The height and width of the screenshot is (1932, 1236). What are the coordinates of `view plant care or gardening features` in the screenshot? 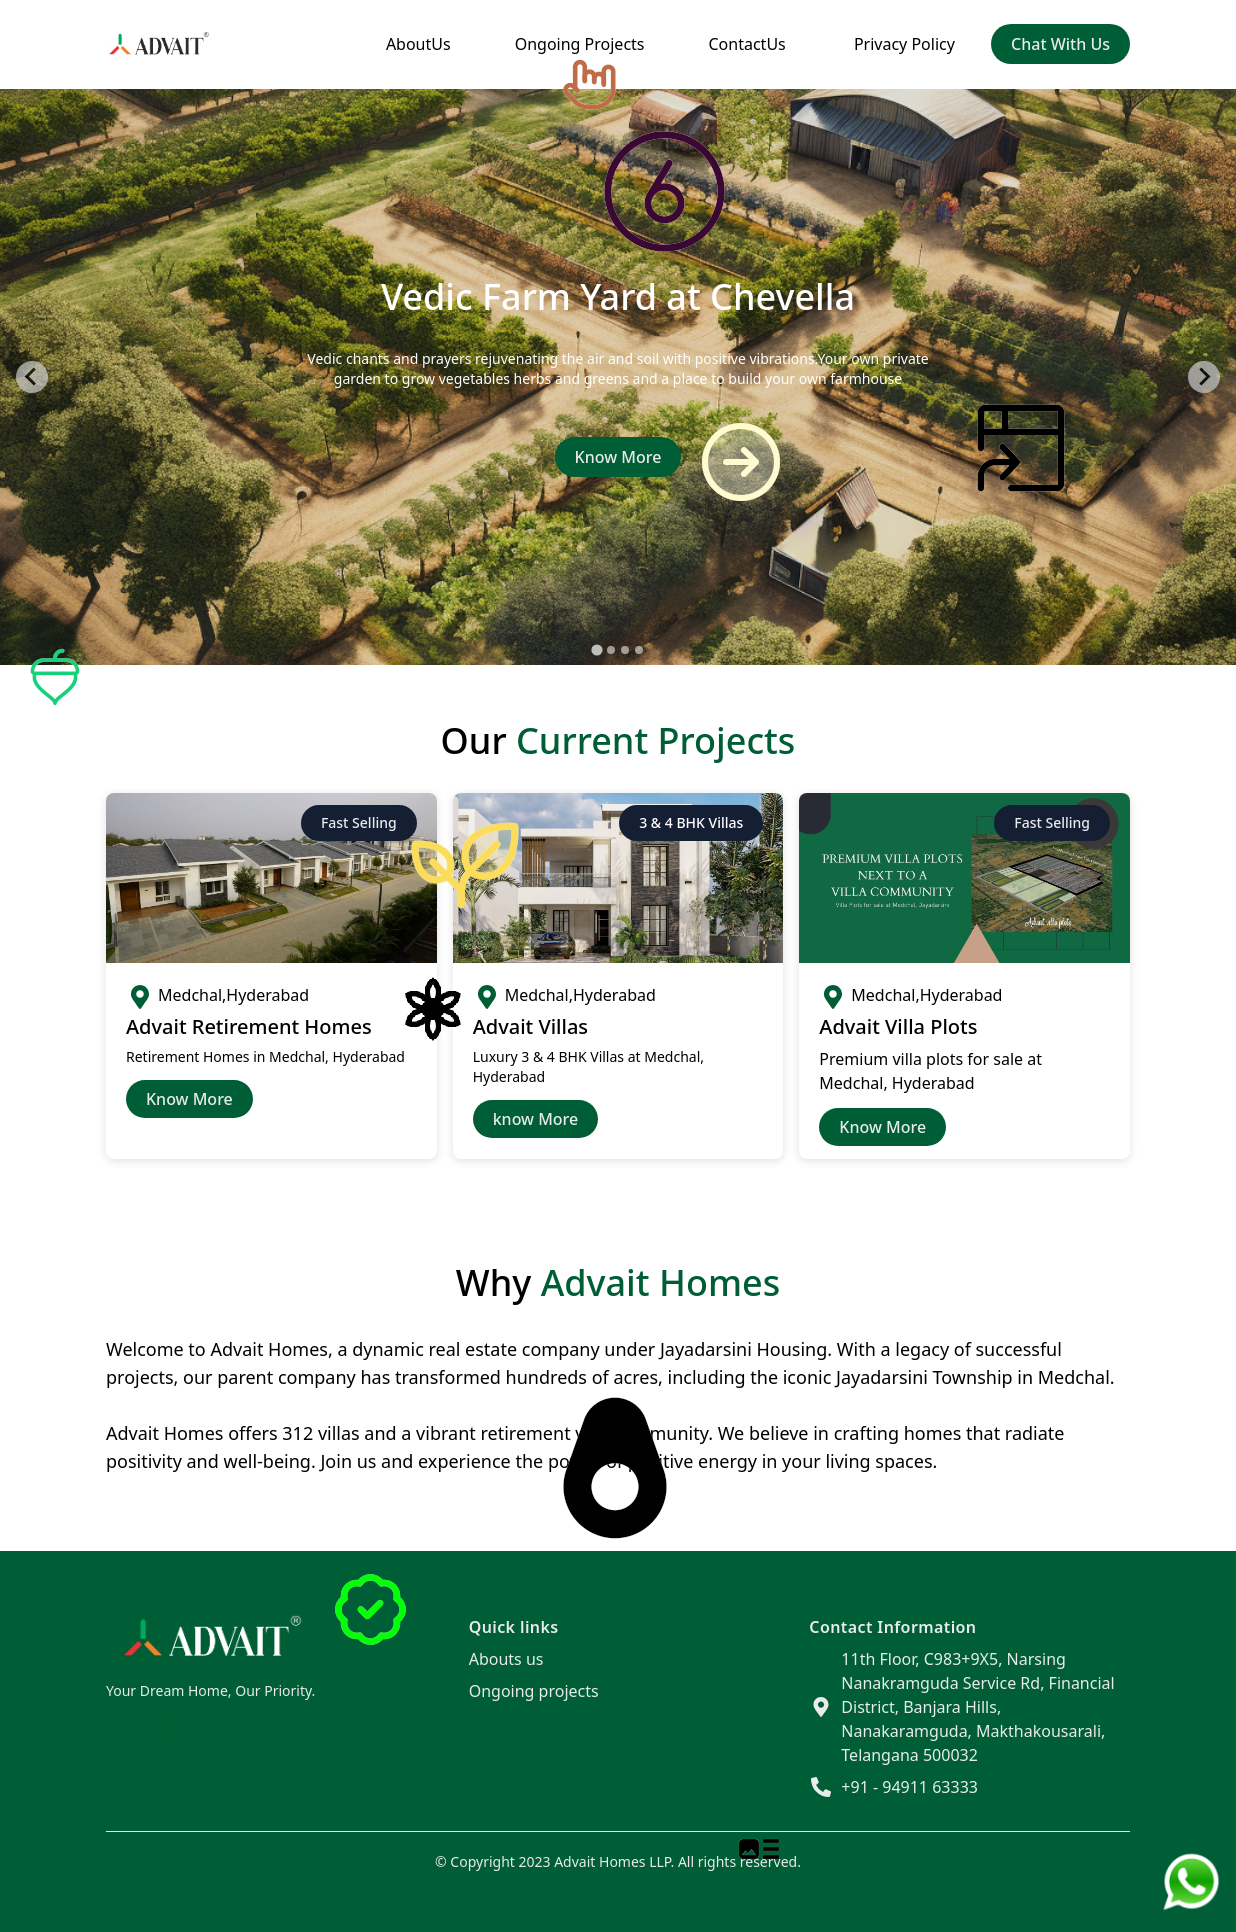 It's located at (465, 862).